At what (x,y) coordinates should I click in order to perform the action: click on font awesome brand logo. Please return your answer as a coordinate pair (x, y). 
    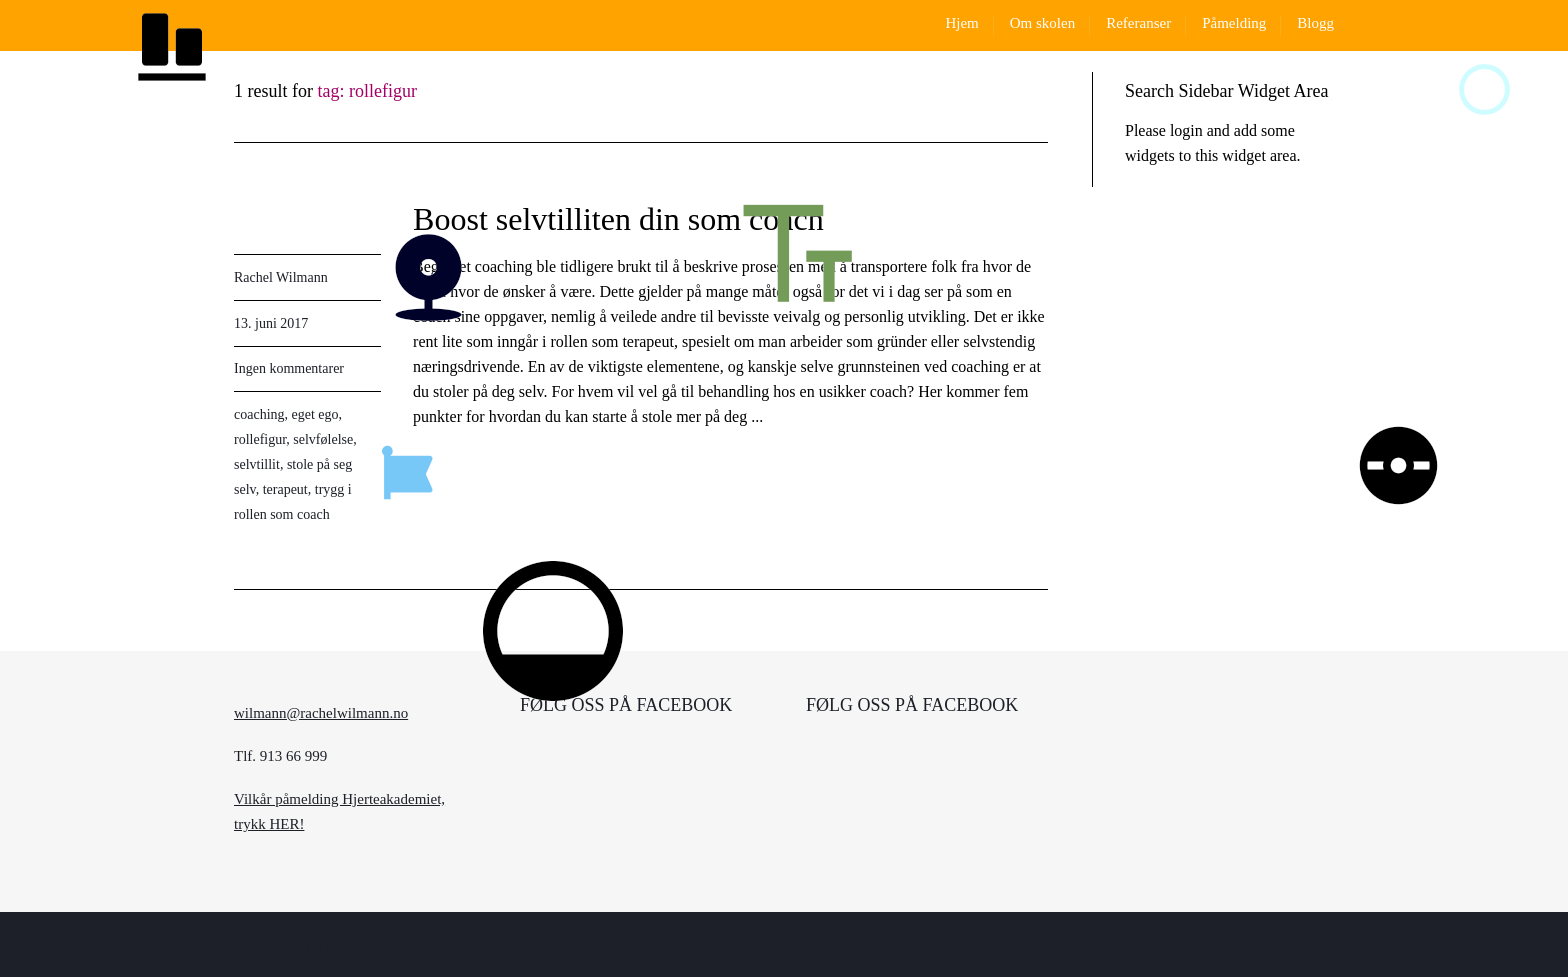
    Looking at the image, I should click on (407, 472).